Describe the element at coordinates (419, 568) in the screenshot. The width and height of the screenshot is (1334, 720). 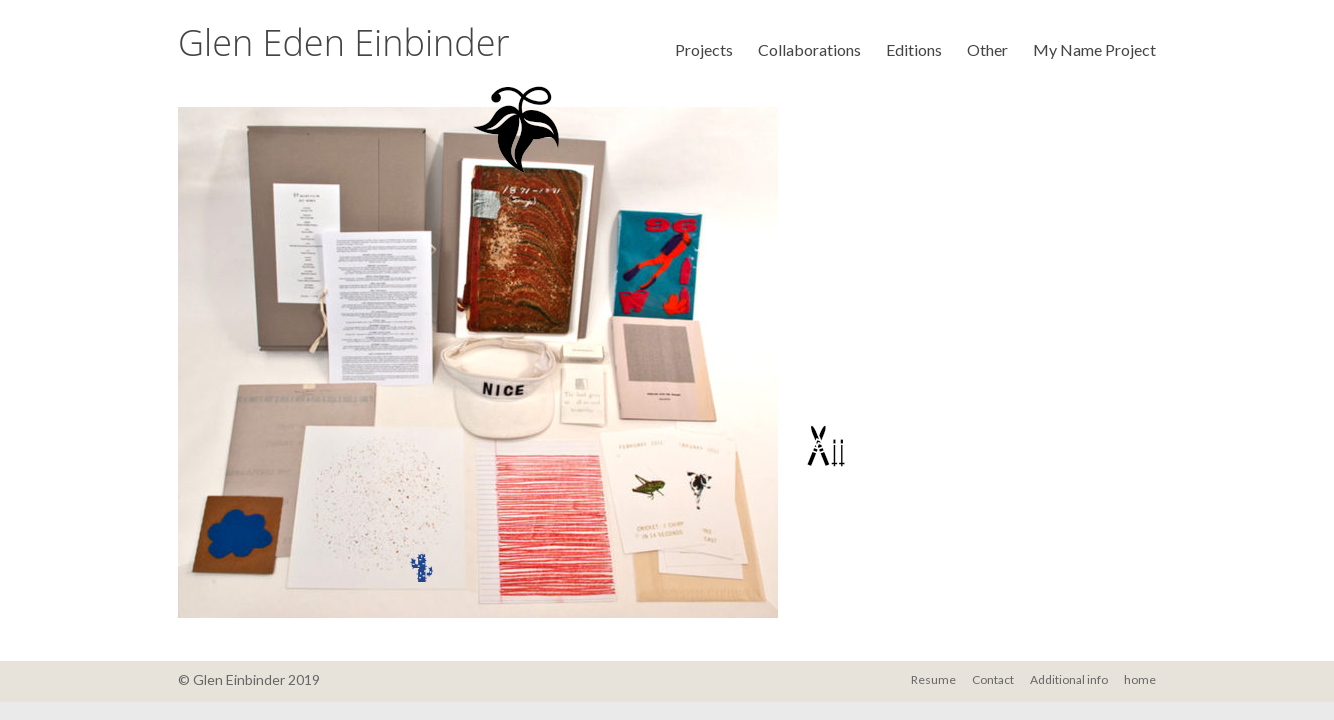
I see `desert or arid environment indicator` at that location.